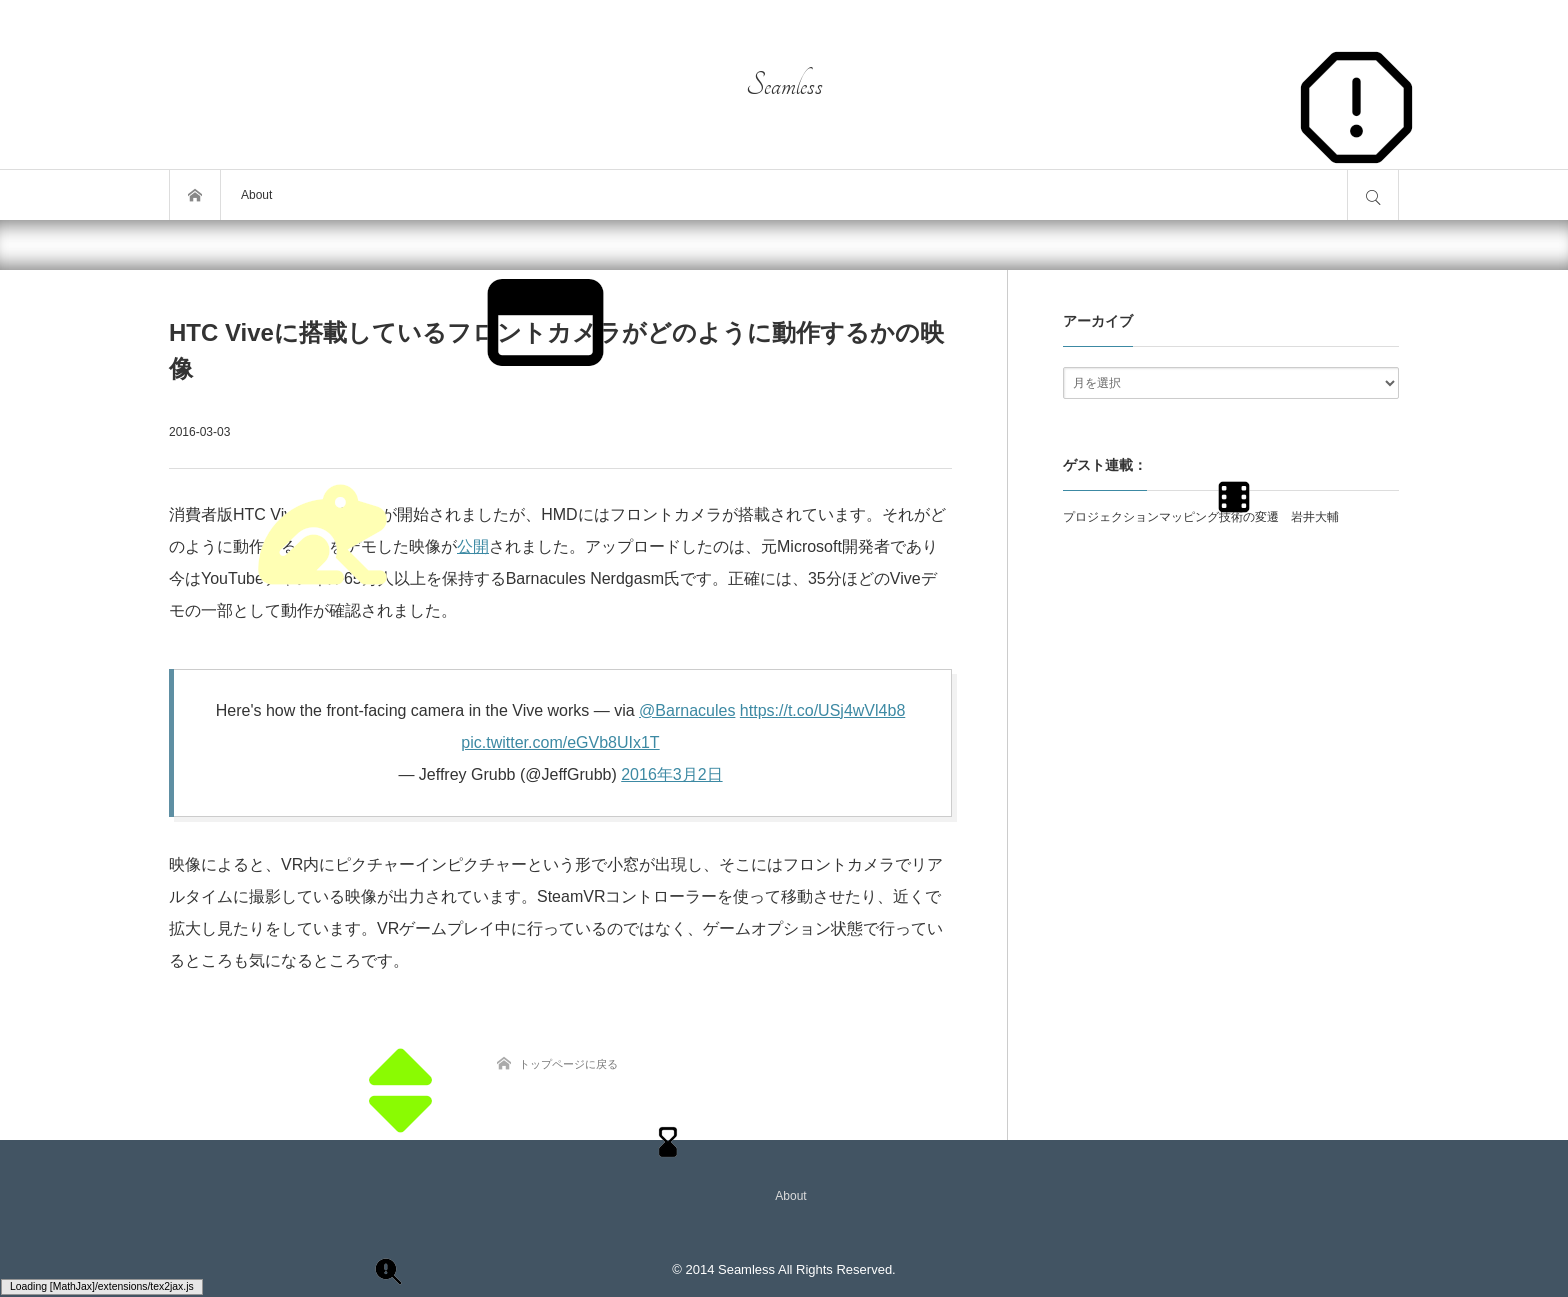 This screenshot has height=1297, width=1568. I want to click on view video or movie content, so click(1234, 497).